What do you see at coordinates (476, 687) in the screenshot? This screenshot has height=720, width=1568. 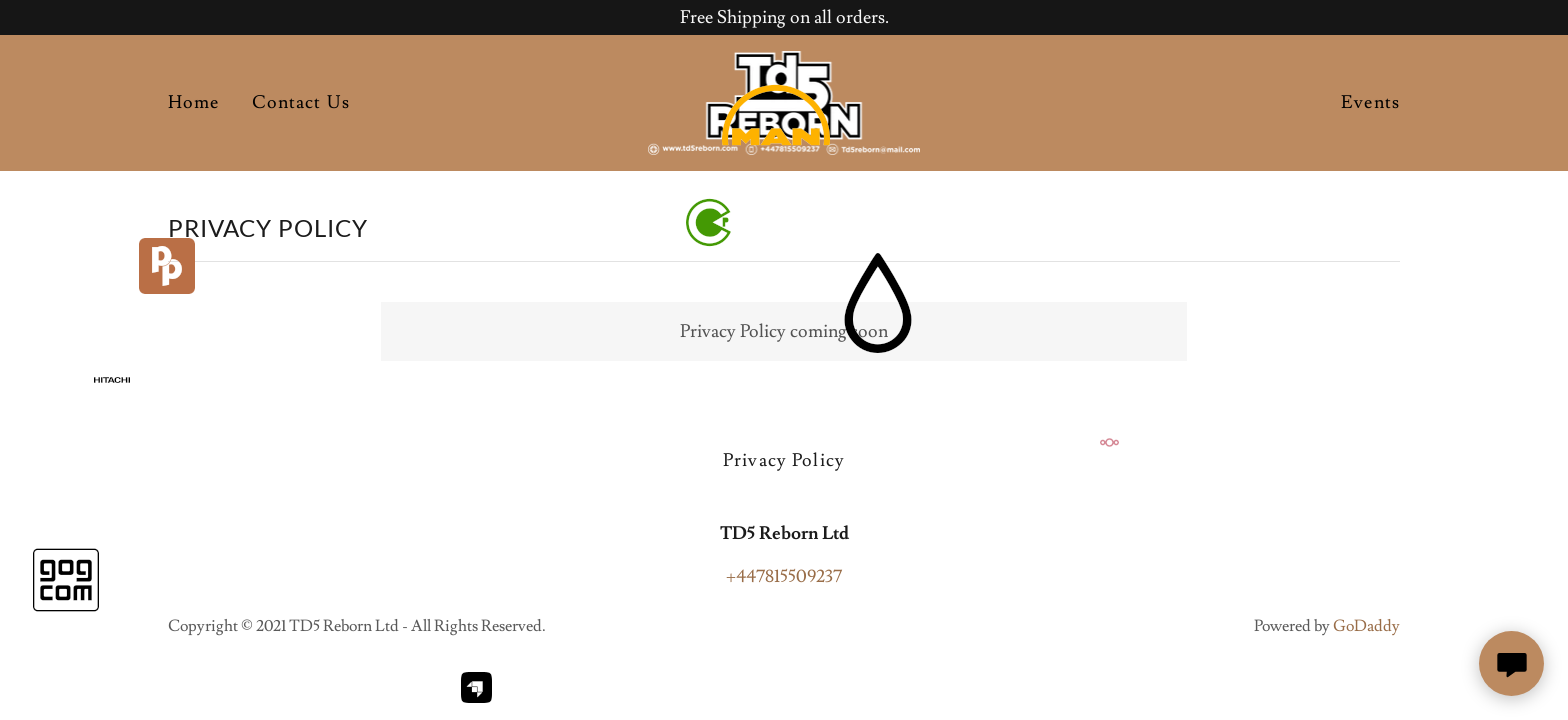 I see `open strapi CMS dashboard` at bounding box center [476, 687].